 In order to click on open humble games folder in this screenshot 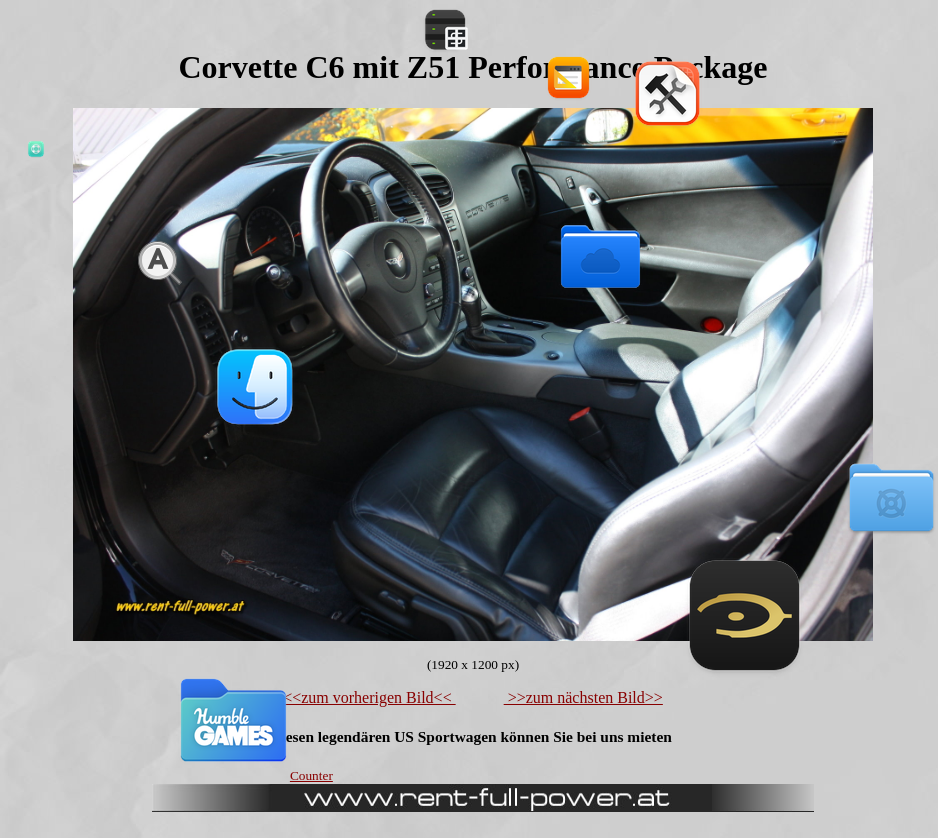, I will do `click(233, 723)`.